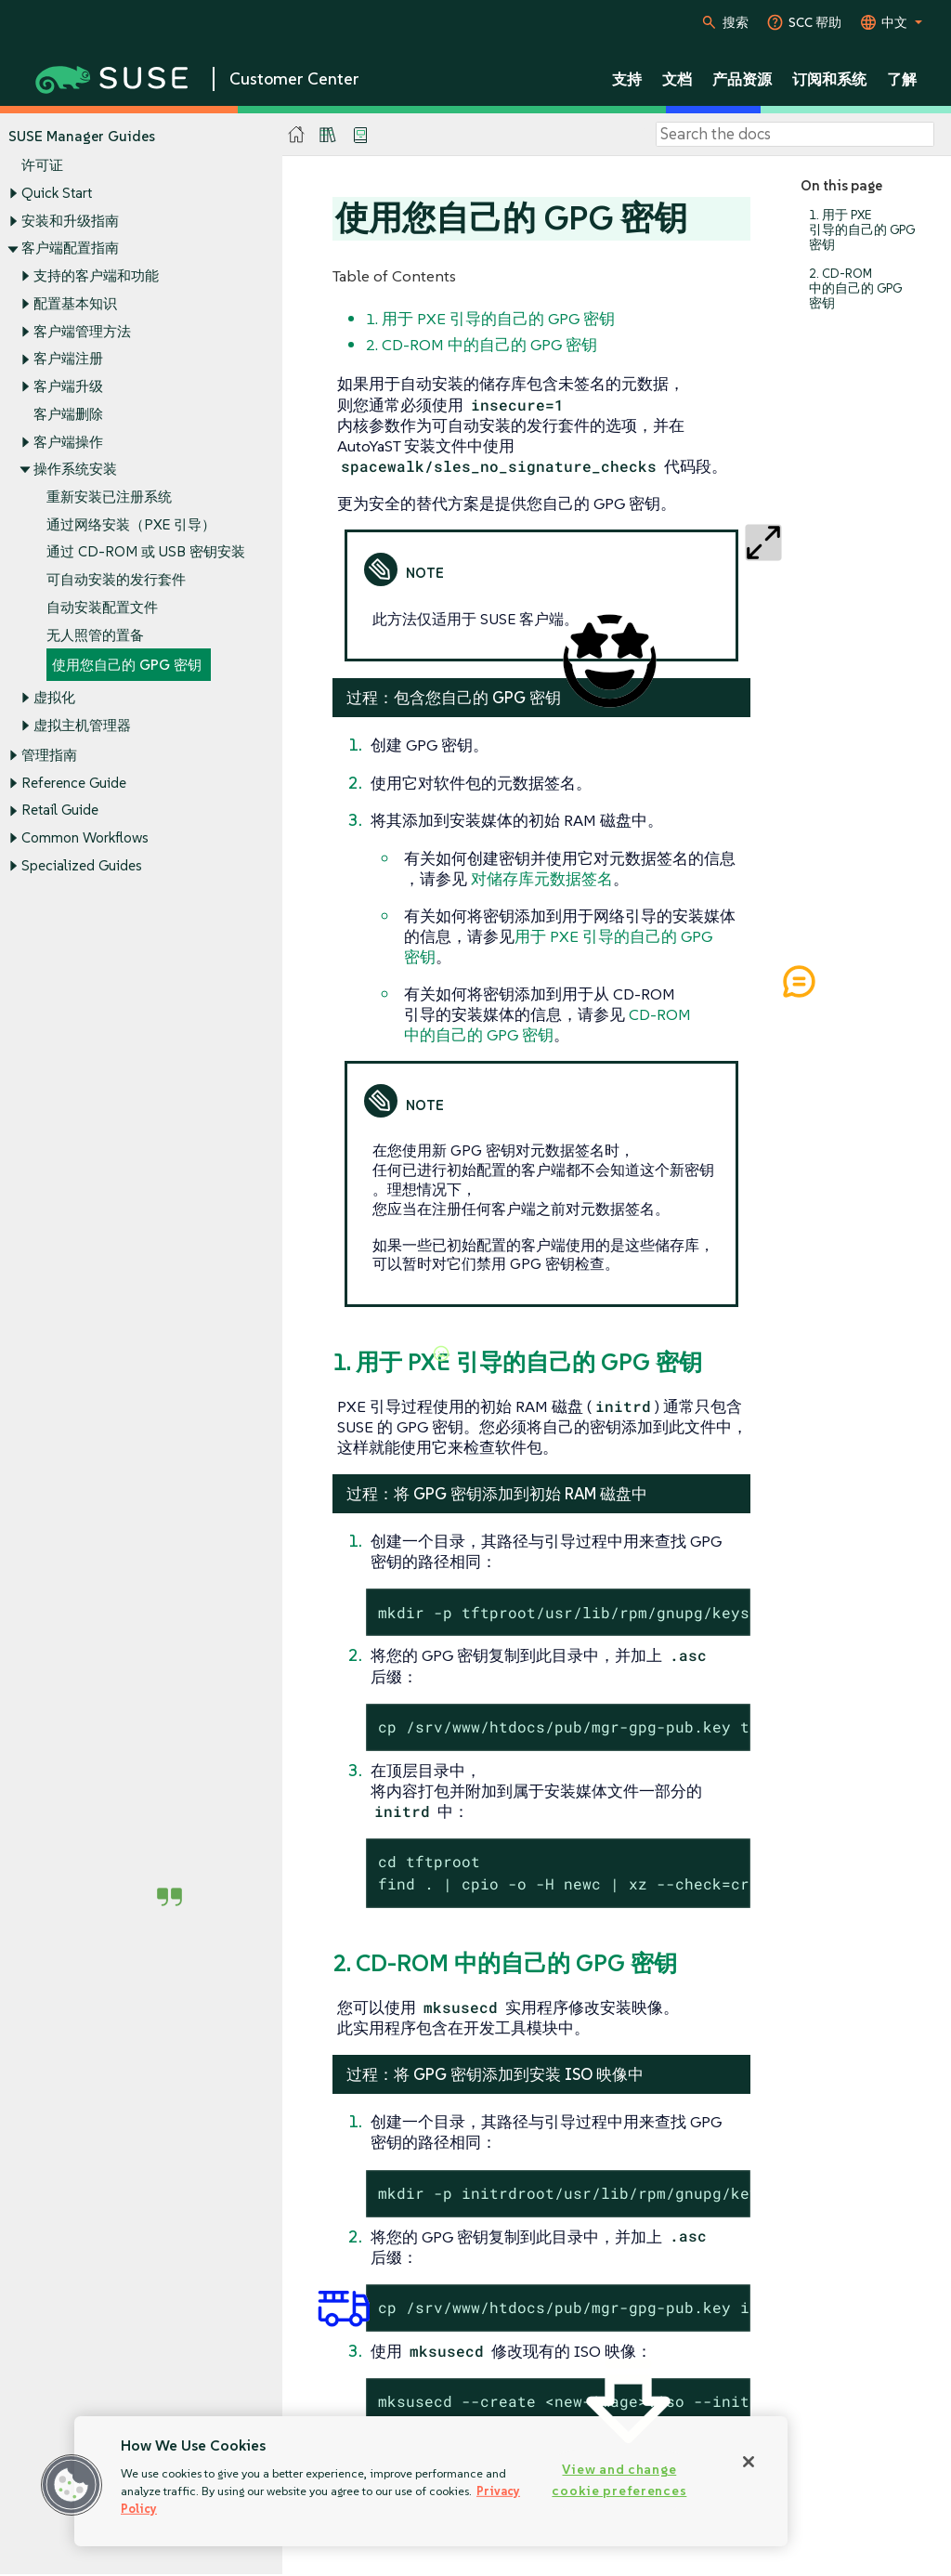  I want to click on view or add a quote, so click(169, 1896).